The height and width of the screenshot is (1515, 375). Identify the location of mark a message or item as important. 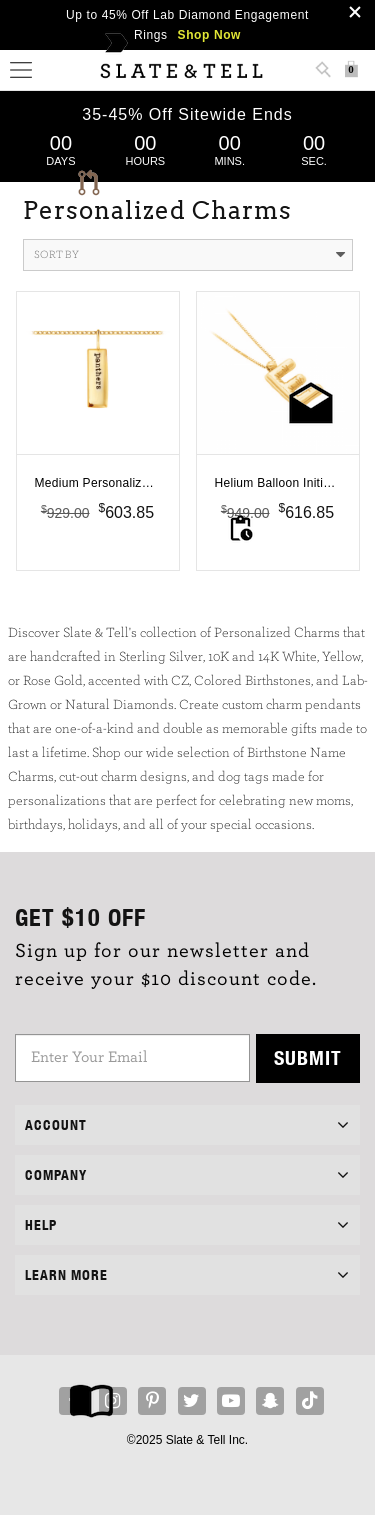
(116, 43).